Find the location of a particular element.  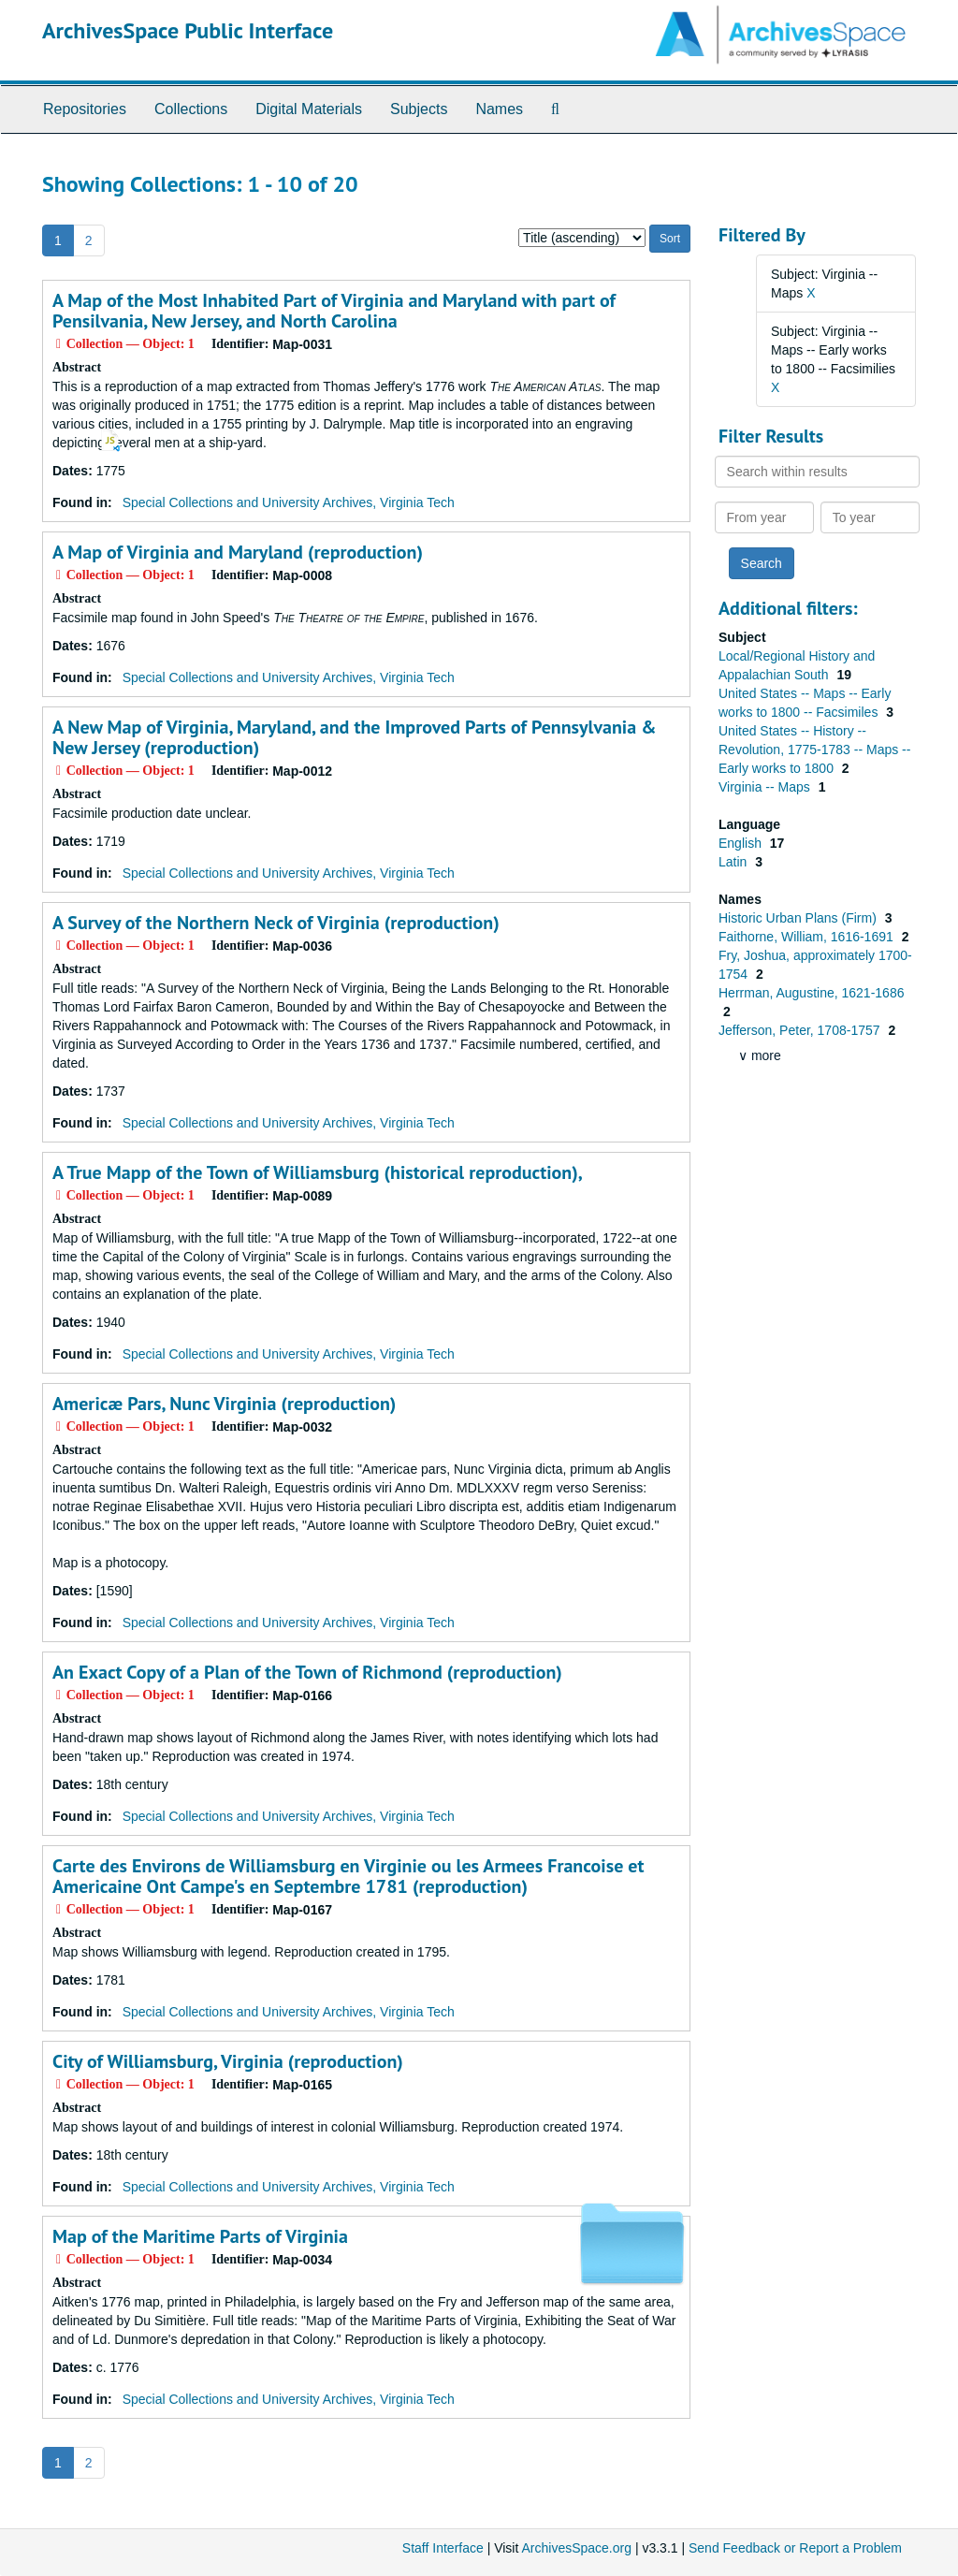

open folder to view contents is located at coordinates (631, 2243).